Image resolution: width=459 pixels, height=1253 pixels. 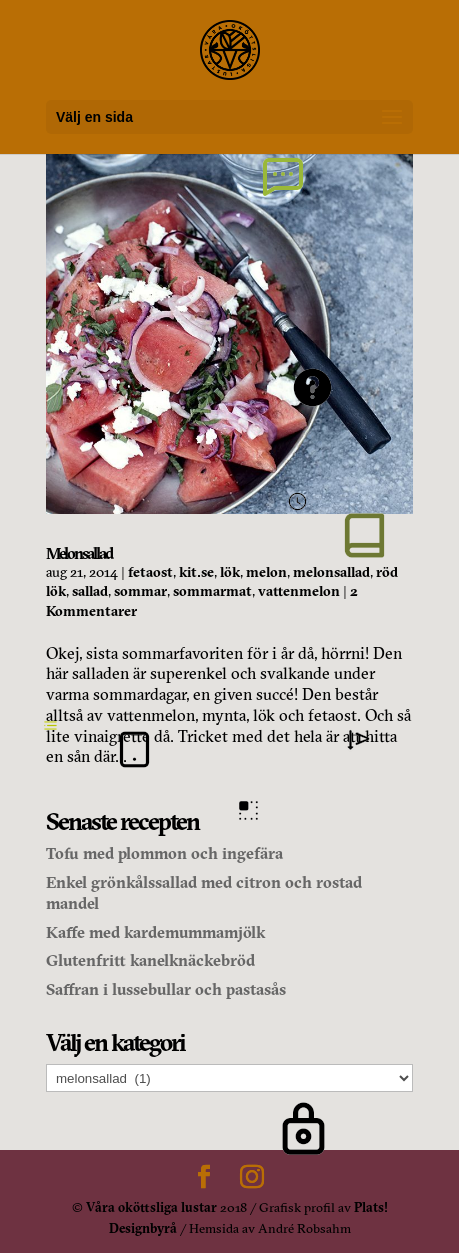 I want to click on open messaging or chat, so click(x=283, y=176).